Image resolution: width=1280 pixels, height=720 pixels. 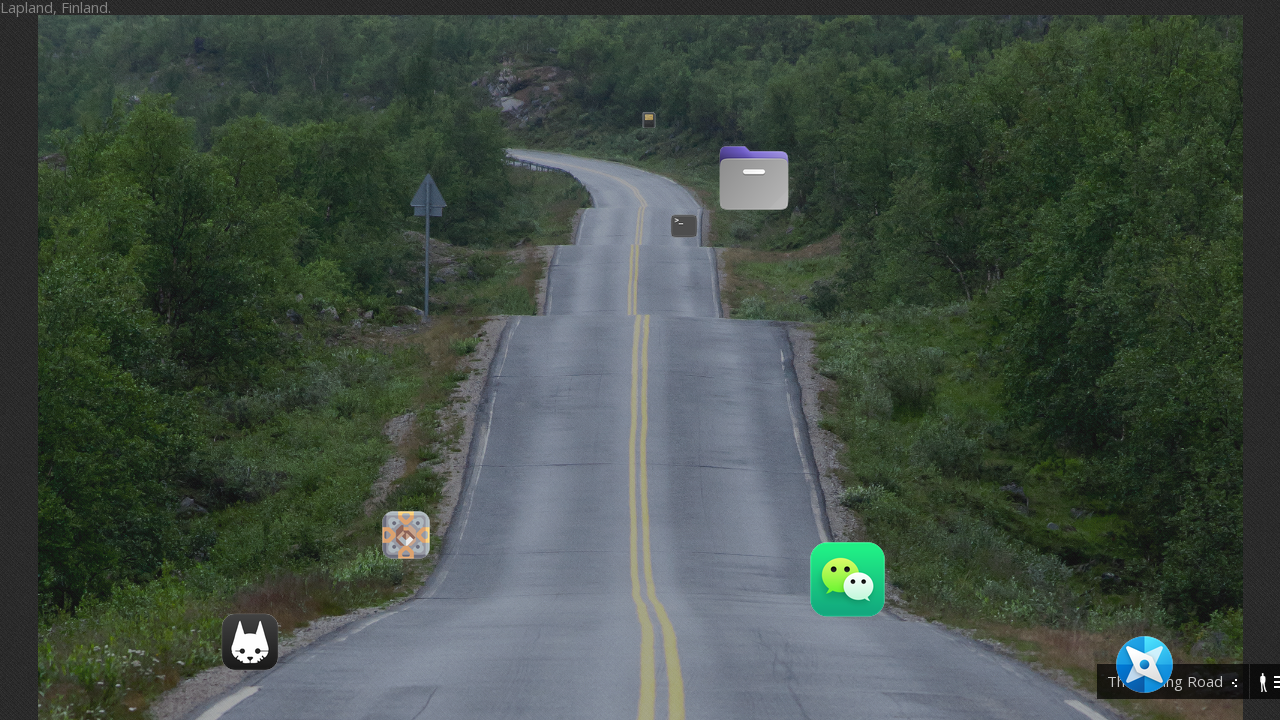 What do you see at coordinates (250, 642) in the screenshot?
I see `launch the stray video game app` at bounding box center [250, 642].